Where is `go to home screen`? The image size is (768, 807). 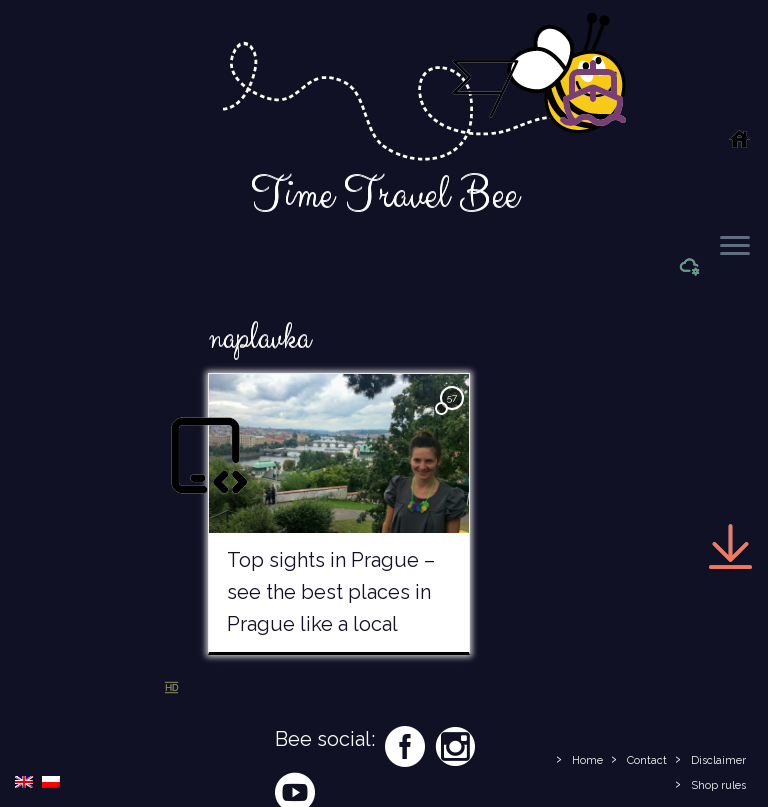 go to home screen is located at coordinates (739, 139).